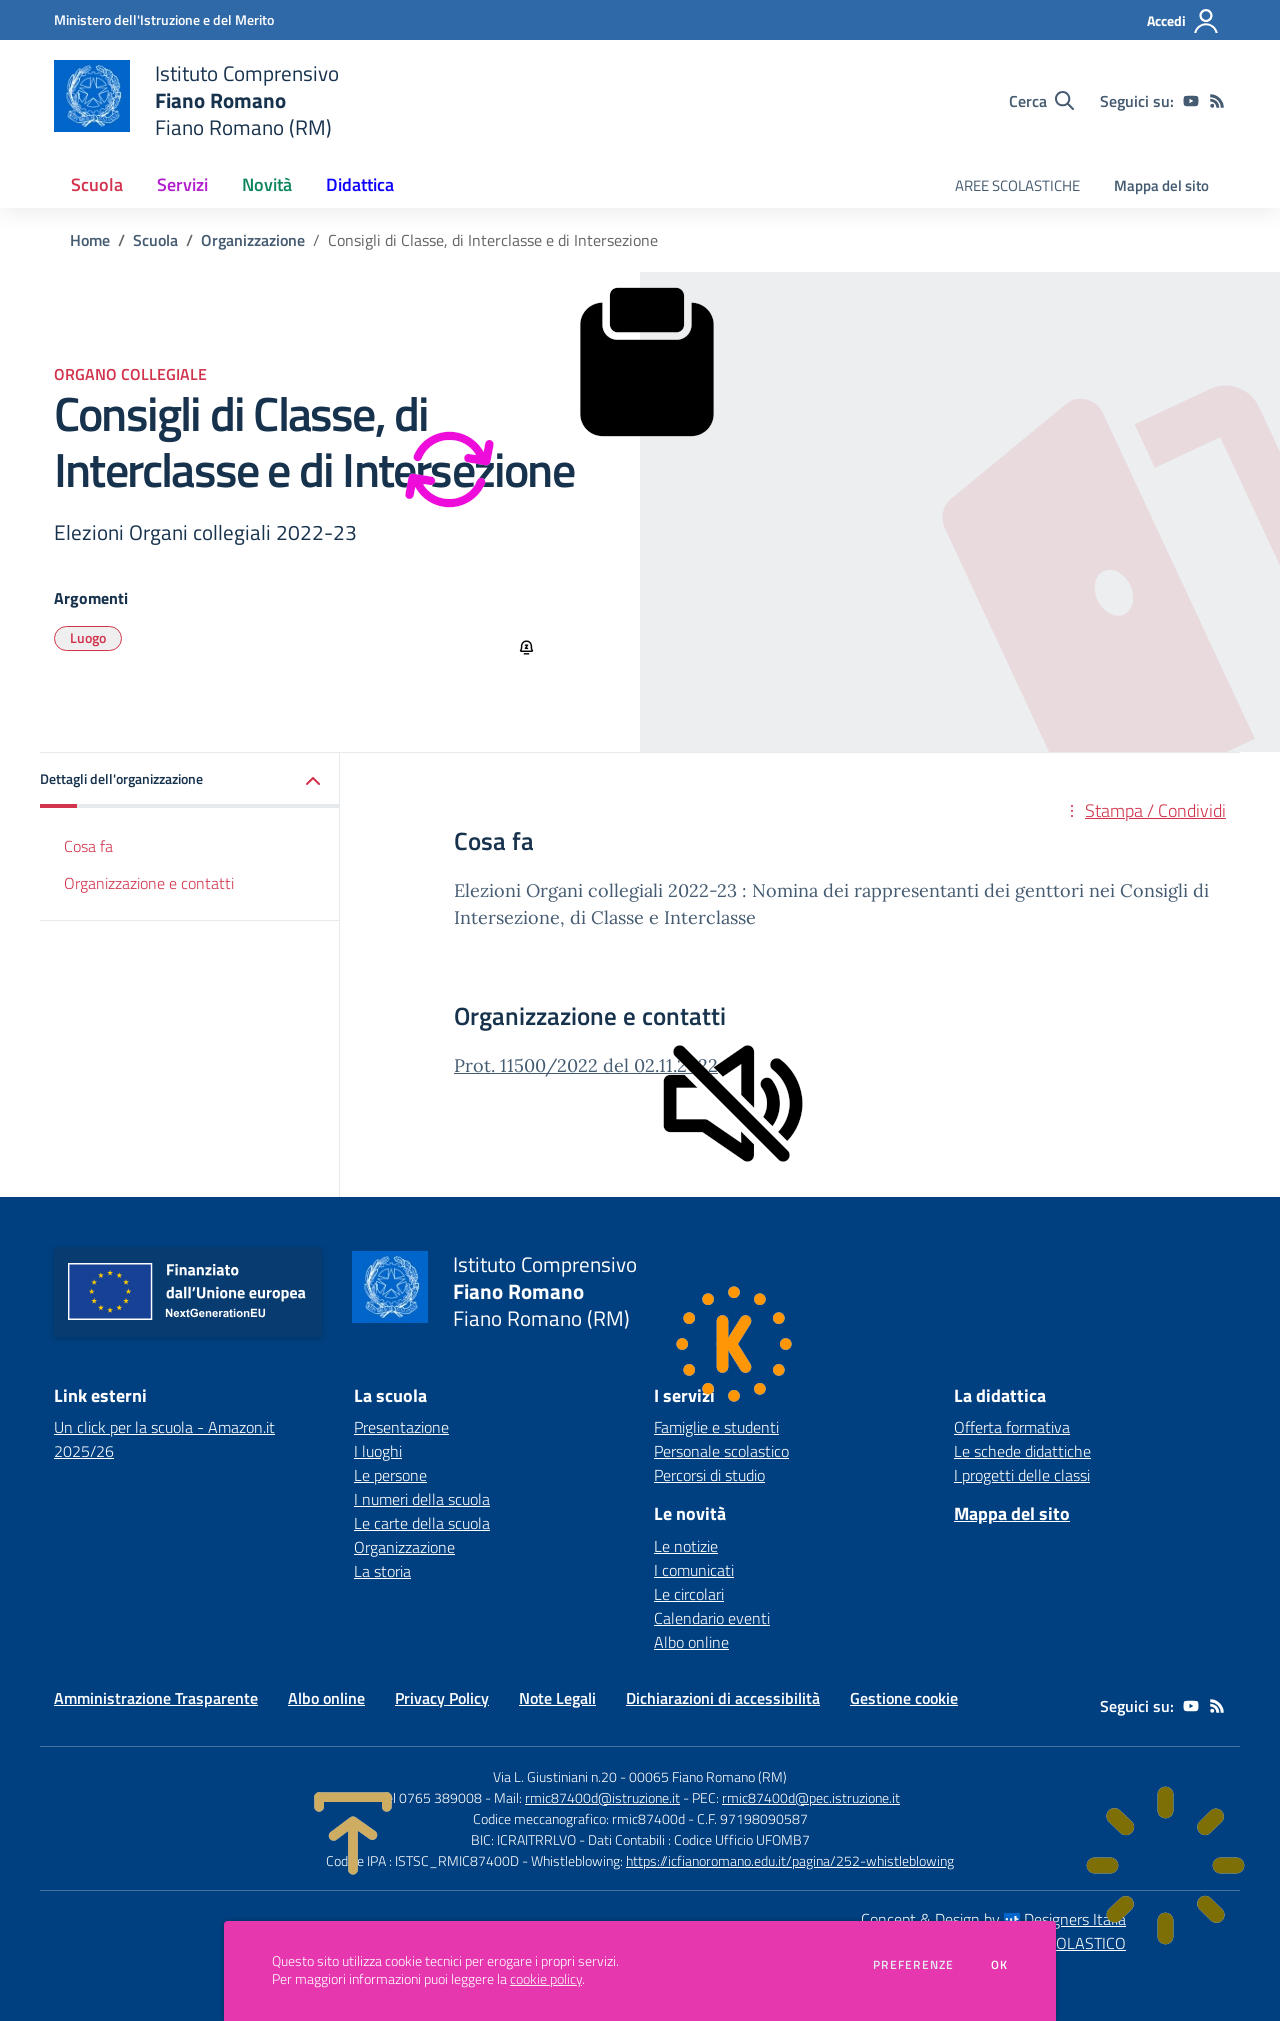 This screenshot has height=2021, width=1280. Describe the element at coordinates (731, 1103) in the screenshot. I see `mute audio or sound` at that location.